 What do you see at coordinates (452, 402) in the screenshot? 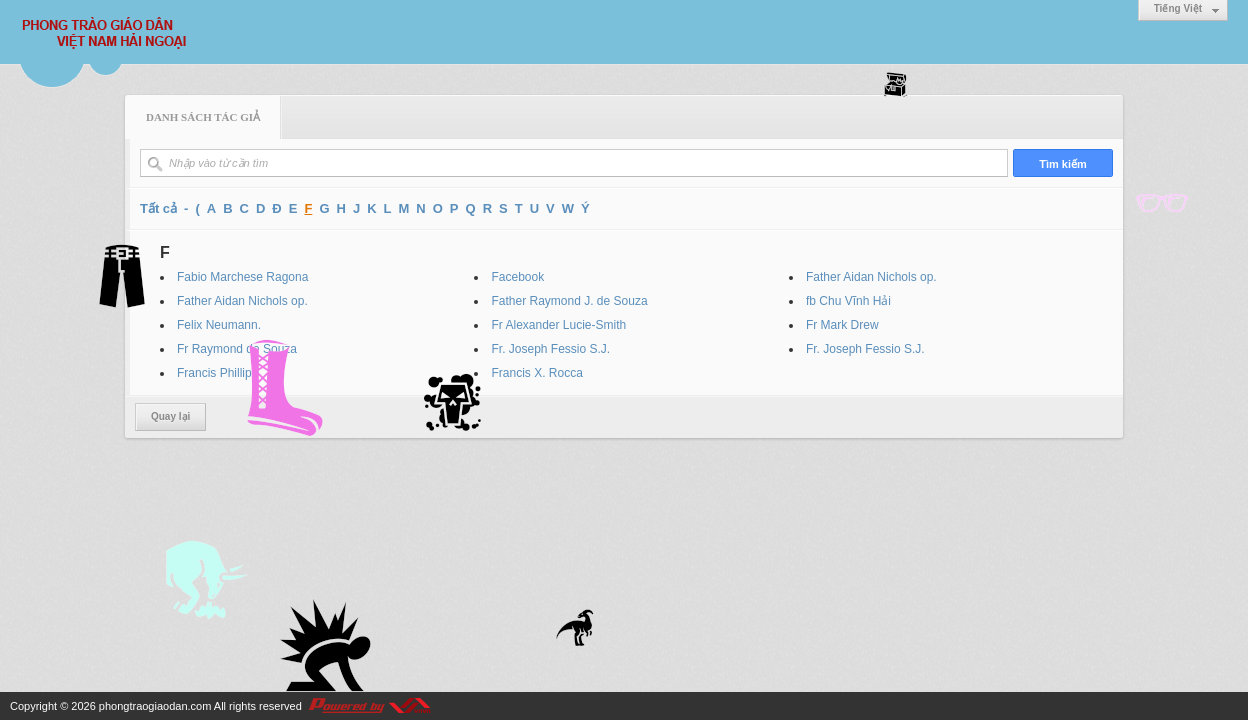
I see `indicates poison or toxic hazard in gameplay` at bounding box center [452, 402].